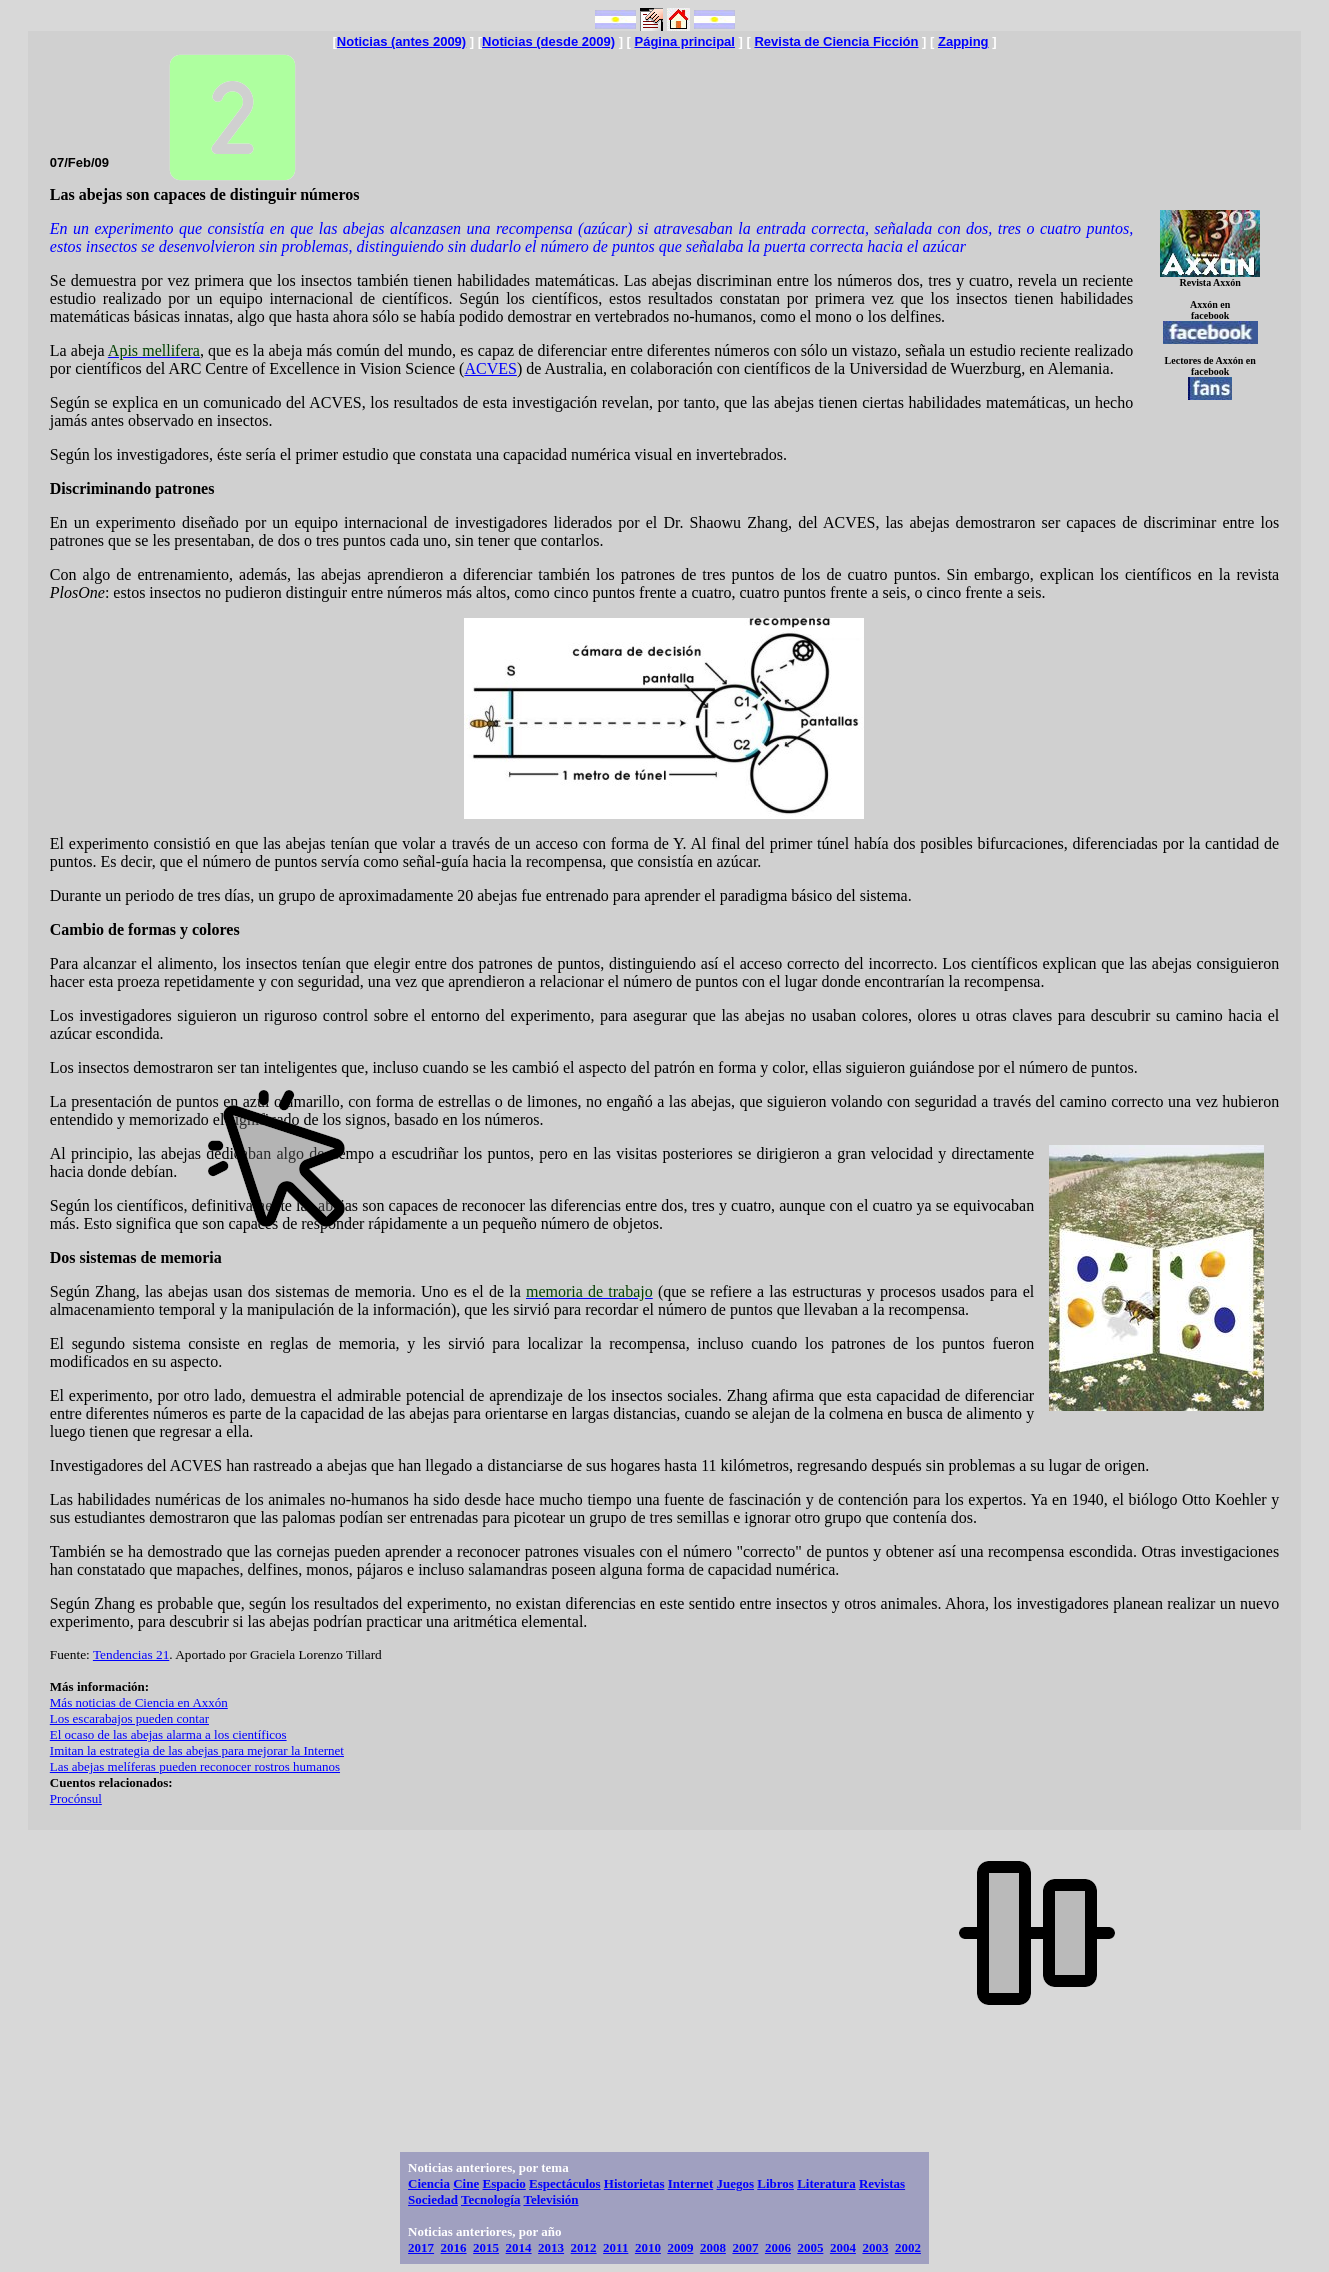 The width and height of the screenshot is (1329, 2272). I want to click on indicates step two in a multi-step process, so click(232, 117).